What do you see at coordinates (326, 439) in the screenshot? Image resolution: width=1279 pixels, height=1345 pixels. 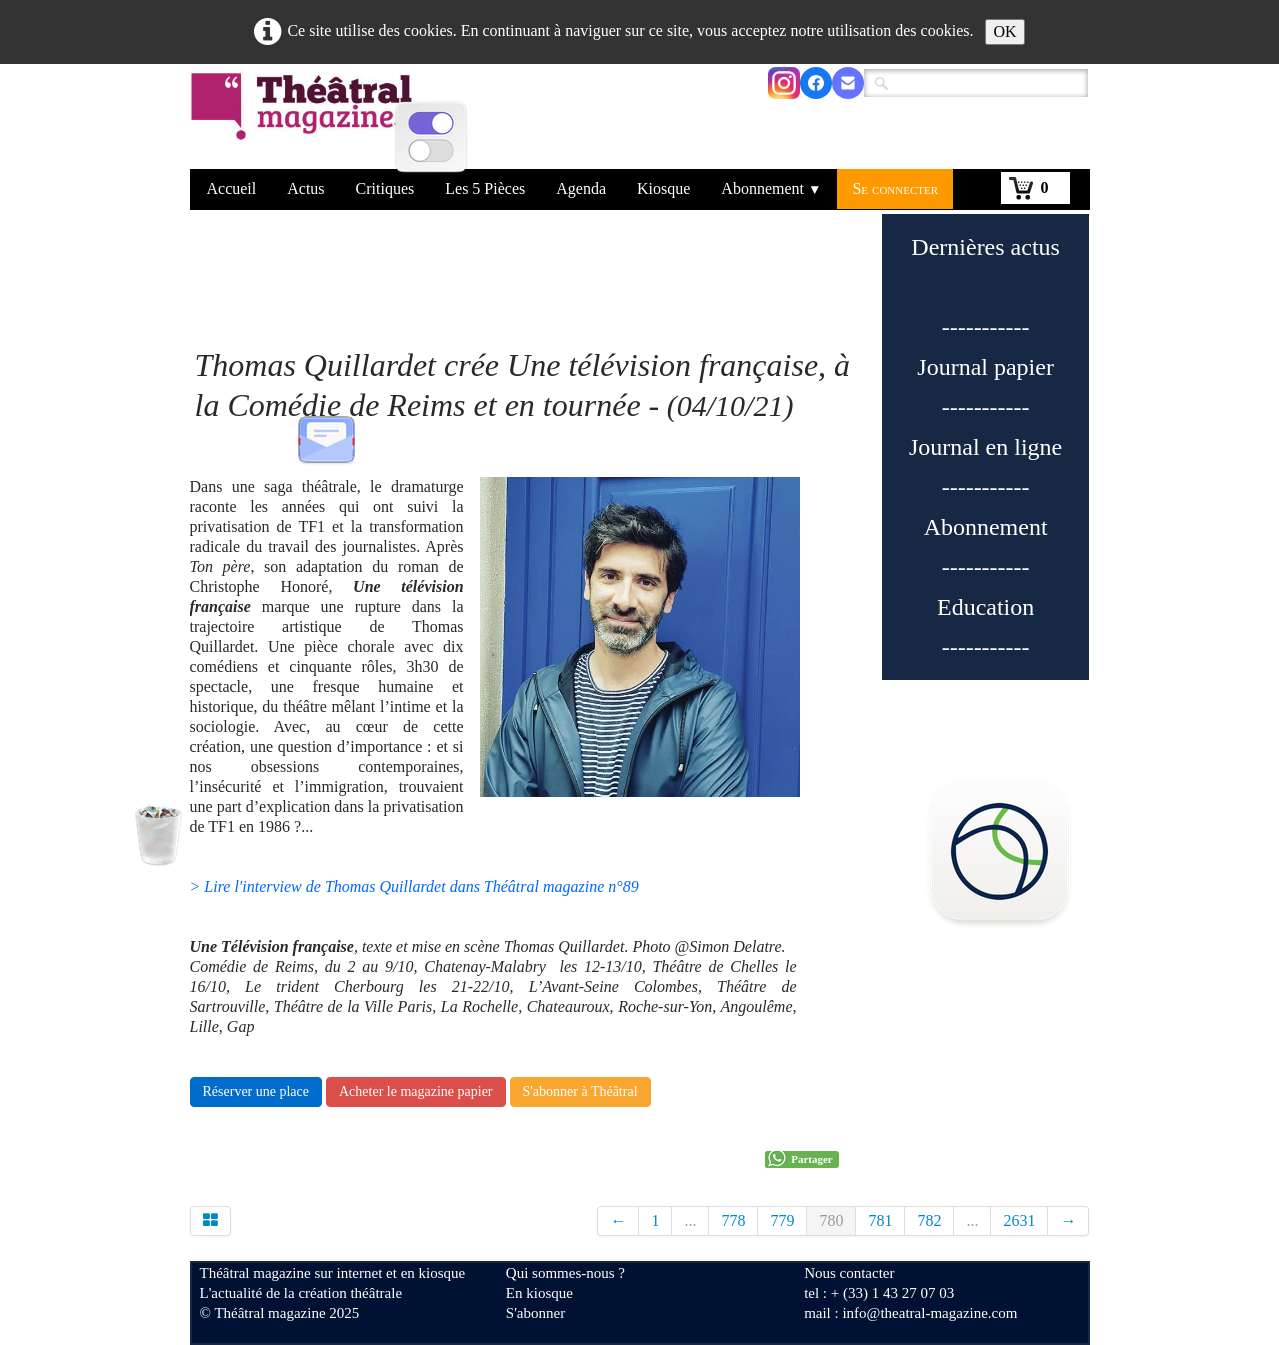 I see `open the mail application` at bounding box center [326, 439].